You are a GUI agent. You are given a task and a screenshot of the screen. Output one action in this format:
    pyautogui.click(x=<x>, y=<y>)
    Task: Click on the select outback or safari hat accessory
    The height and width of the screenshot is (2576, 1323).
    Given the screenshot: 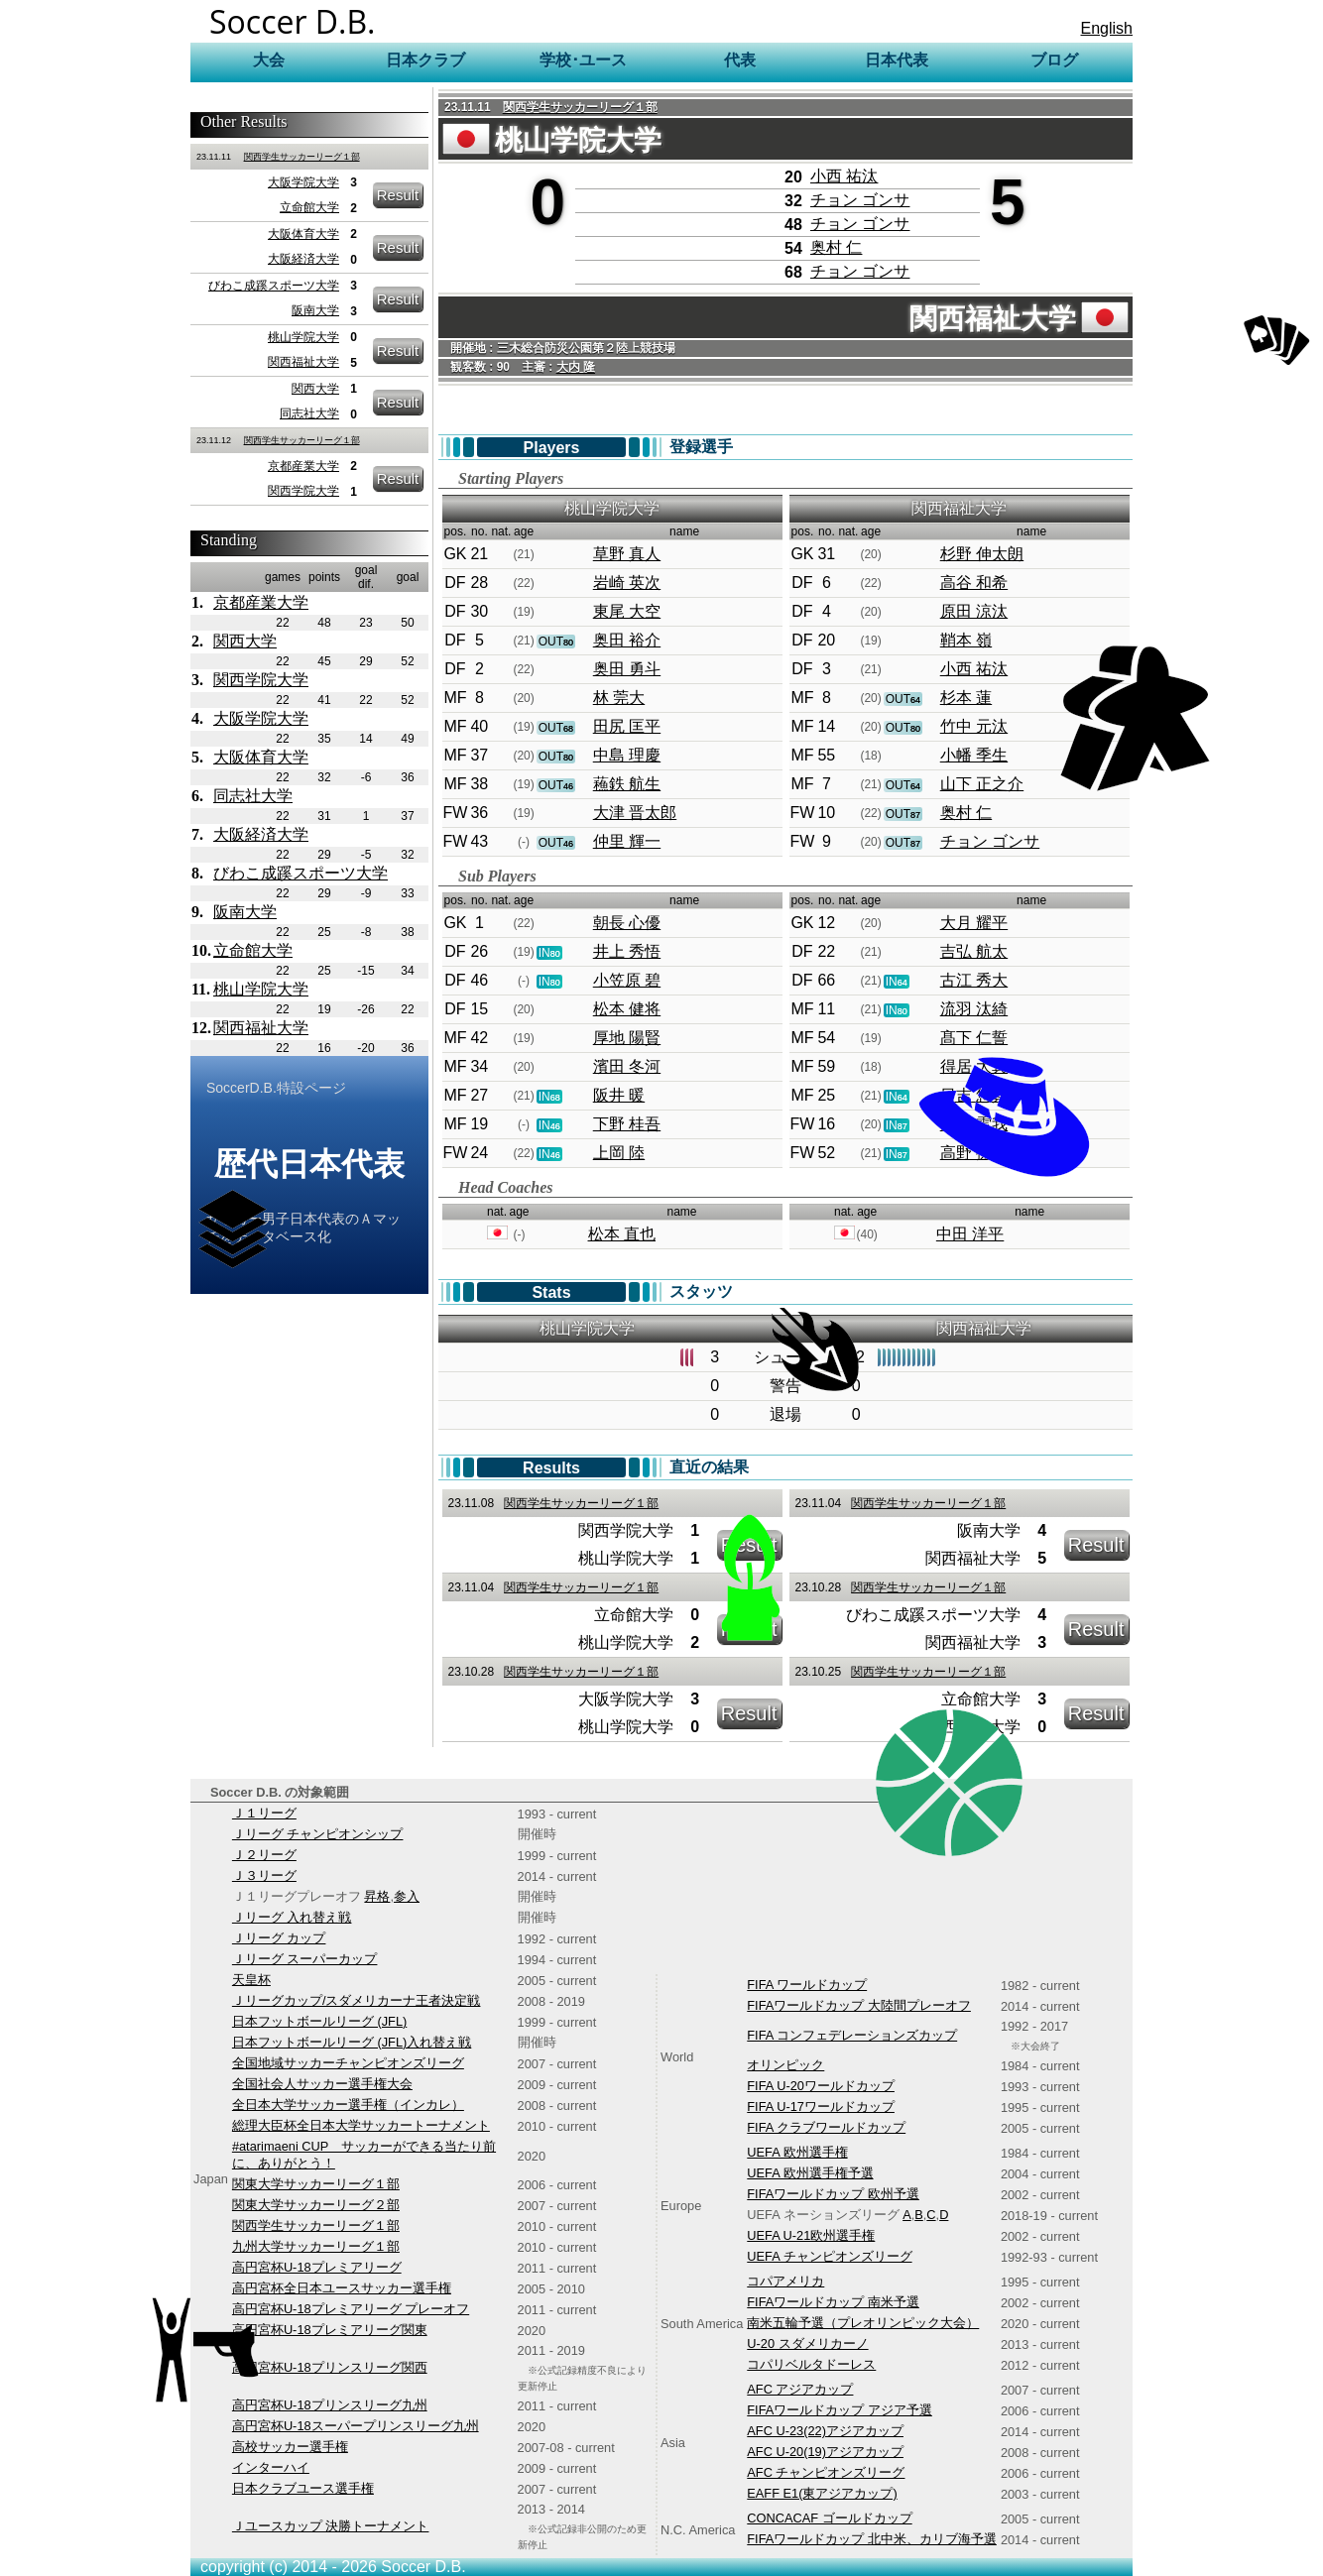 What is the action you would take?
    pyautogui.click(x=1004, y=1116)
    